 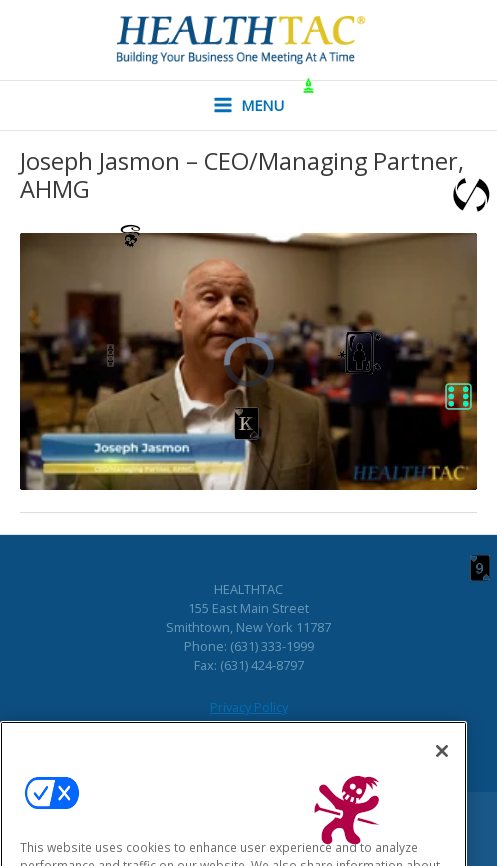 I want to click on cast a curse or hex on an opponent, so click(x=348, y=810).